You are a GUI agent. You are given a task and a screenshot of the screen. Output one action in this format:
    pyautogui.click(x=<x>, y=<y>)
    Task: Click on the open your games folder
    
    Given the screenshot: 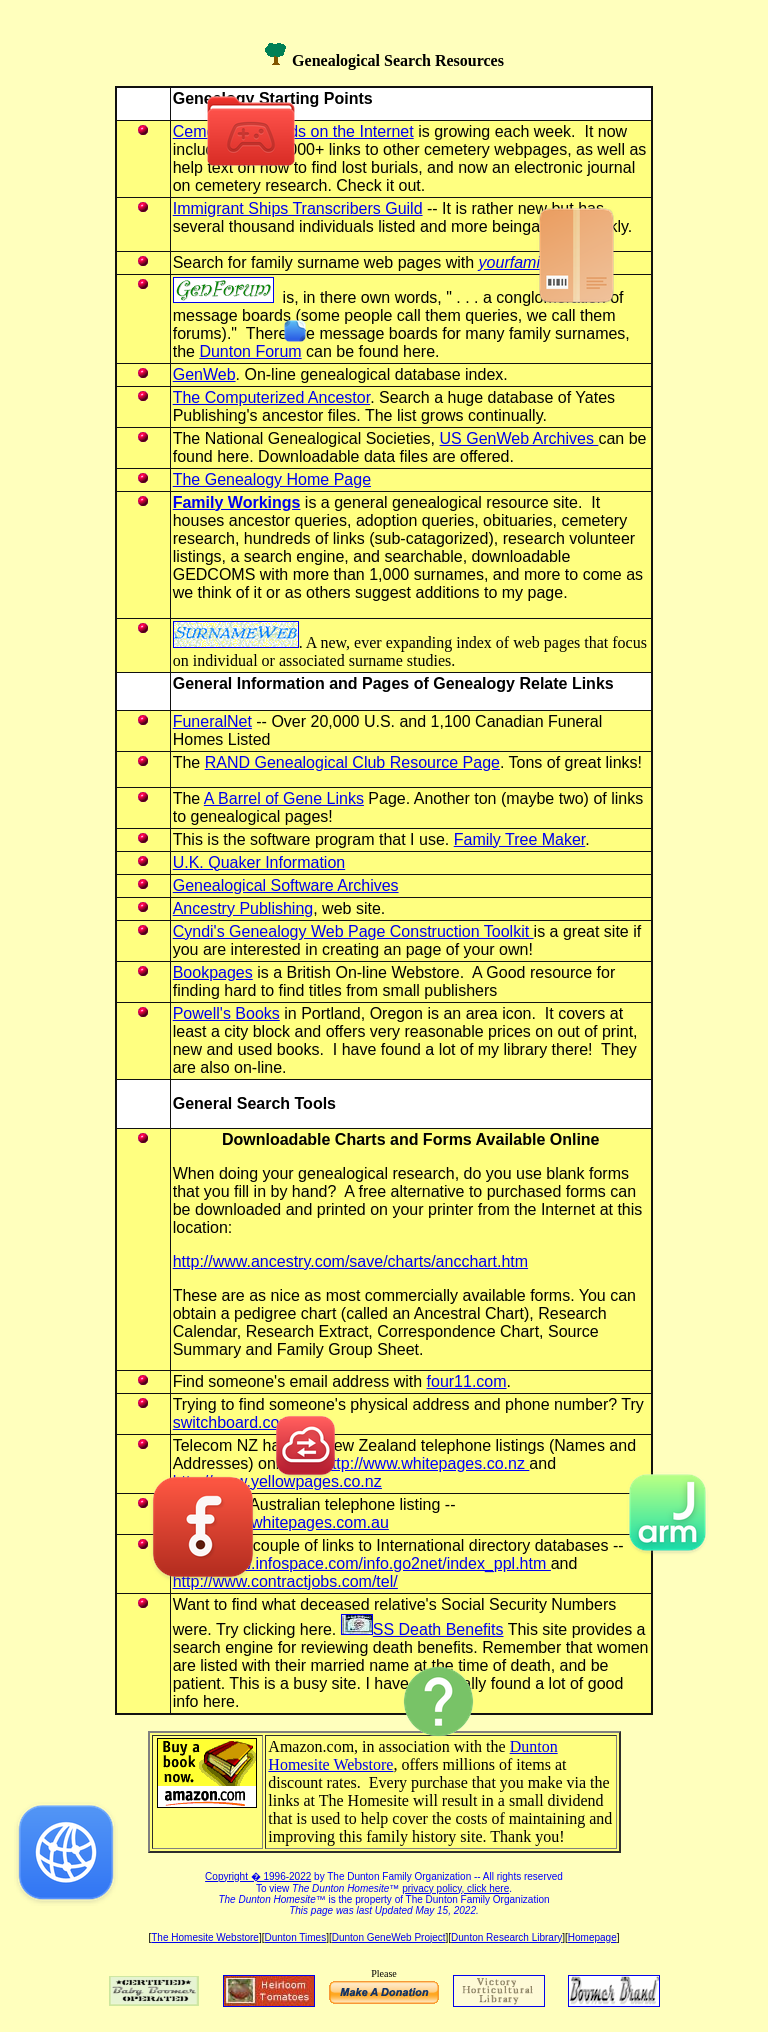 What is the action you would take?
    pyautogui.click(x=251, y=131)
    